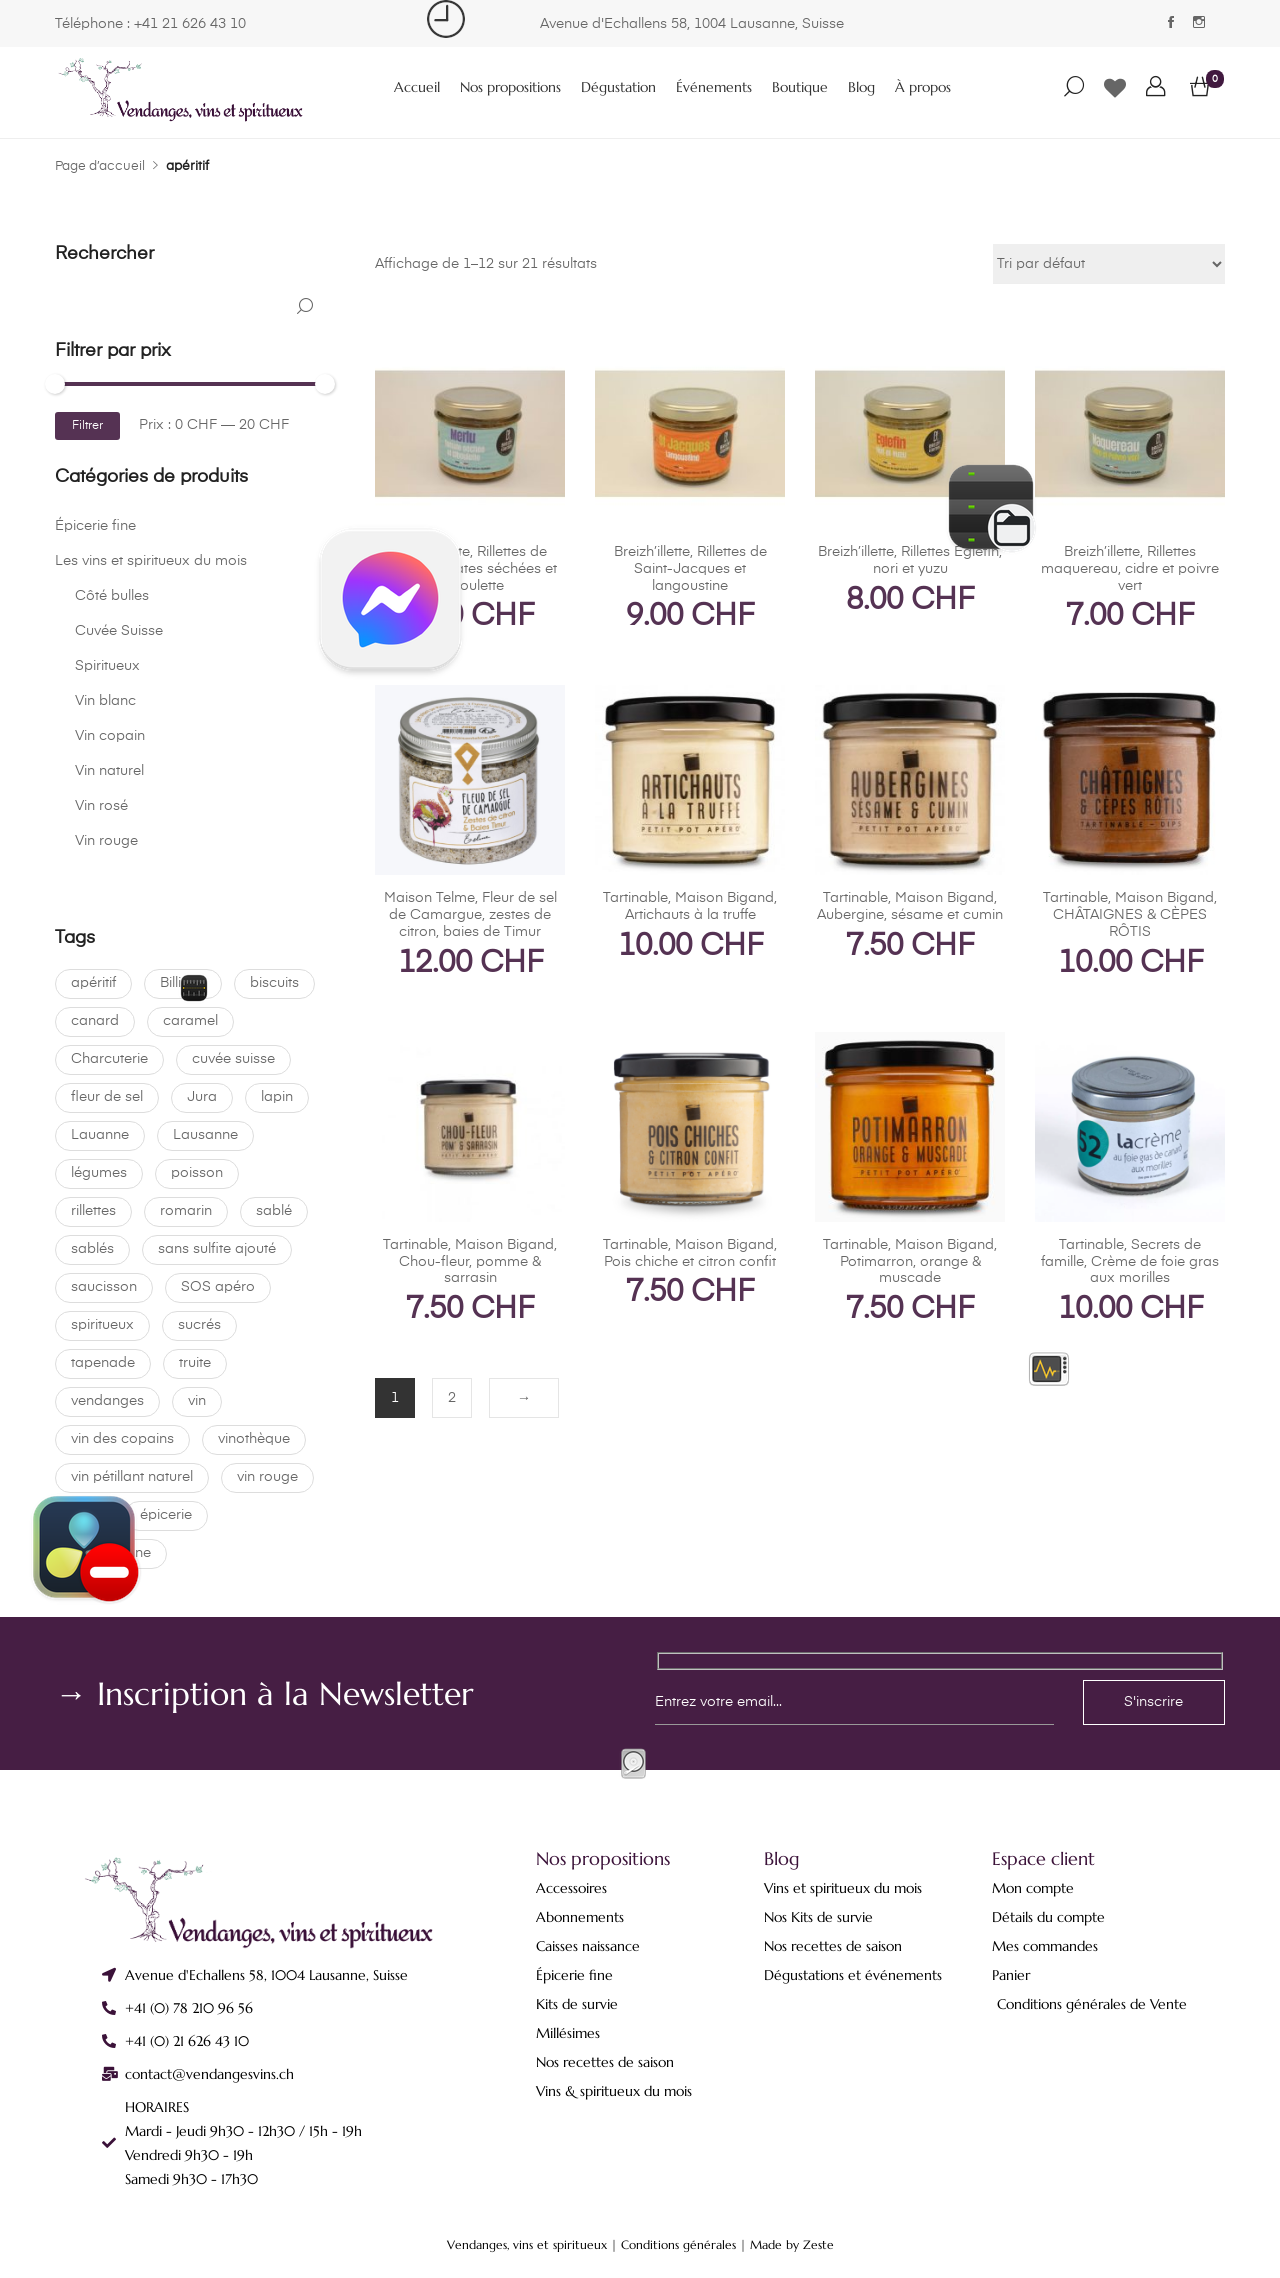  I want to click on open disk utility application, so click(633, 1763).